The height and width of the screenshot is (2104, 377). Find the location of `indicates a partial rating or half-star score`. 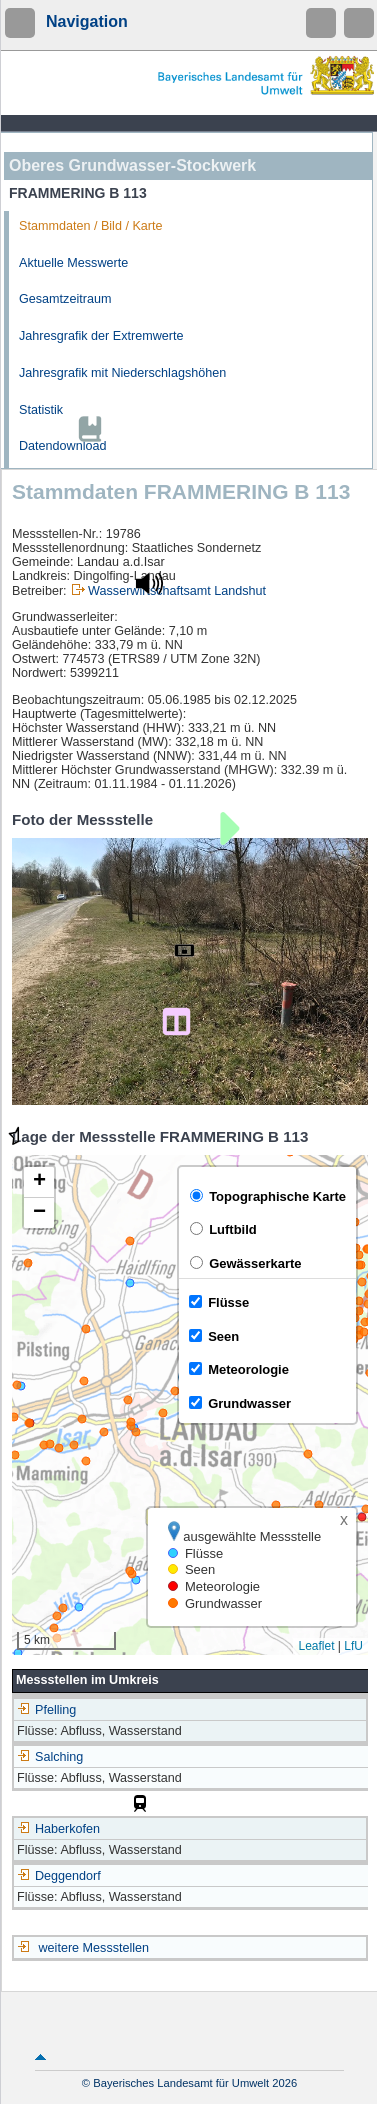

indicates a partial rating or half-star score is located at coordinates (18, 1136).